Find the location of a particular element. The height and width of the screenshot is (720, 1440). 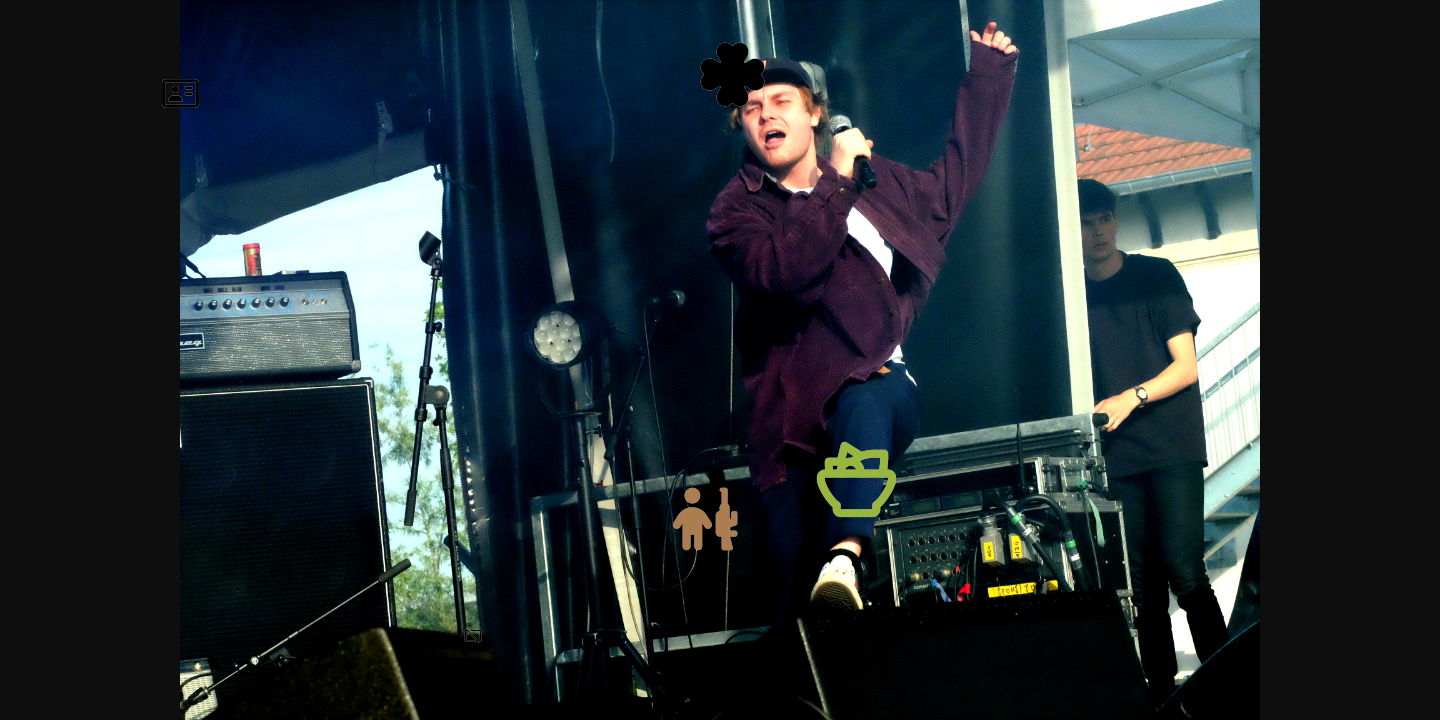

view salad or healthy food options is located at coordinates (856, 477).